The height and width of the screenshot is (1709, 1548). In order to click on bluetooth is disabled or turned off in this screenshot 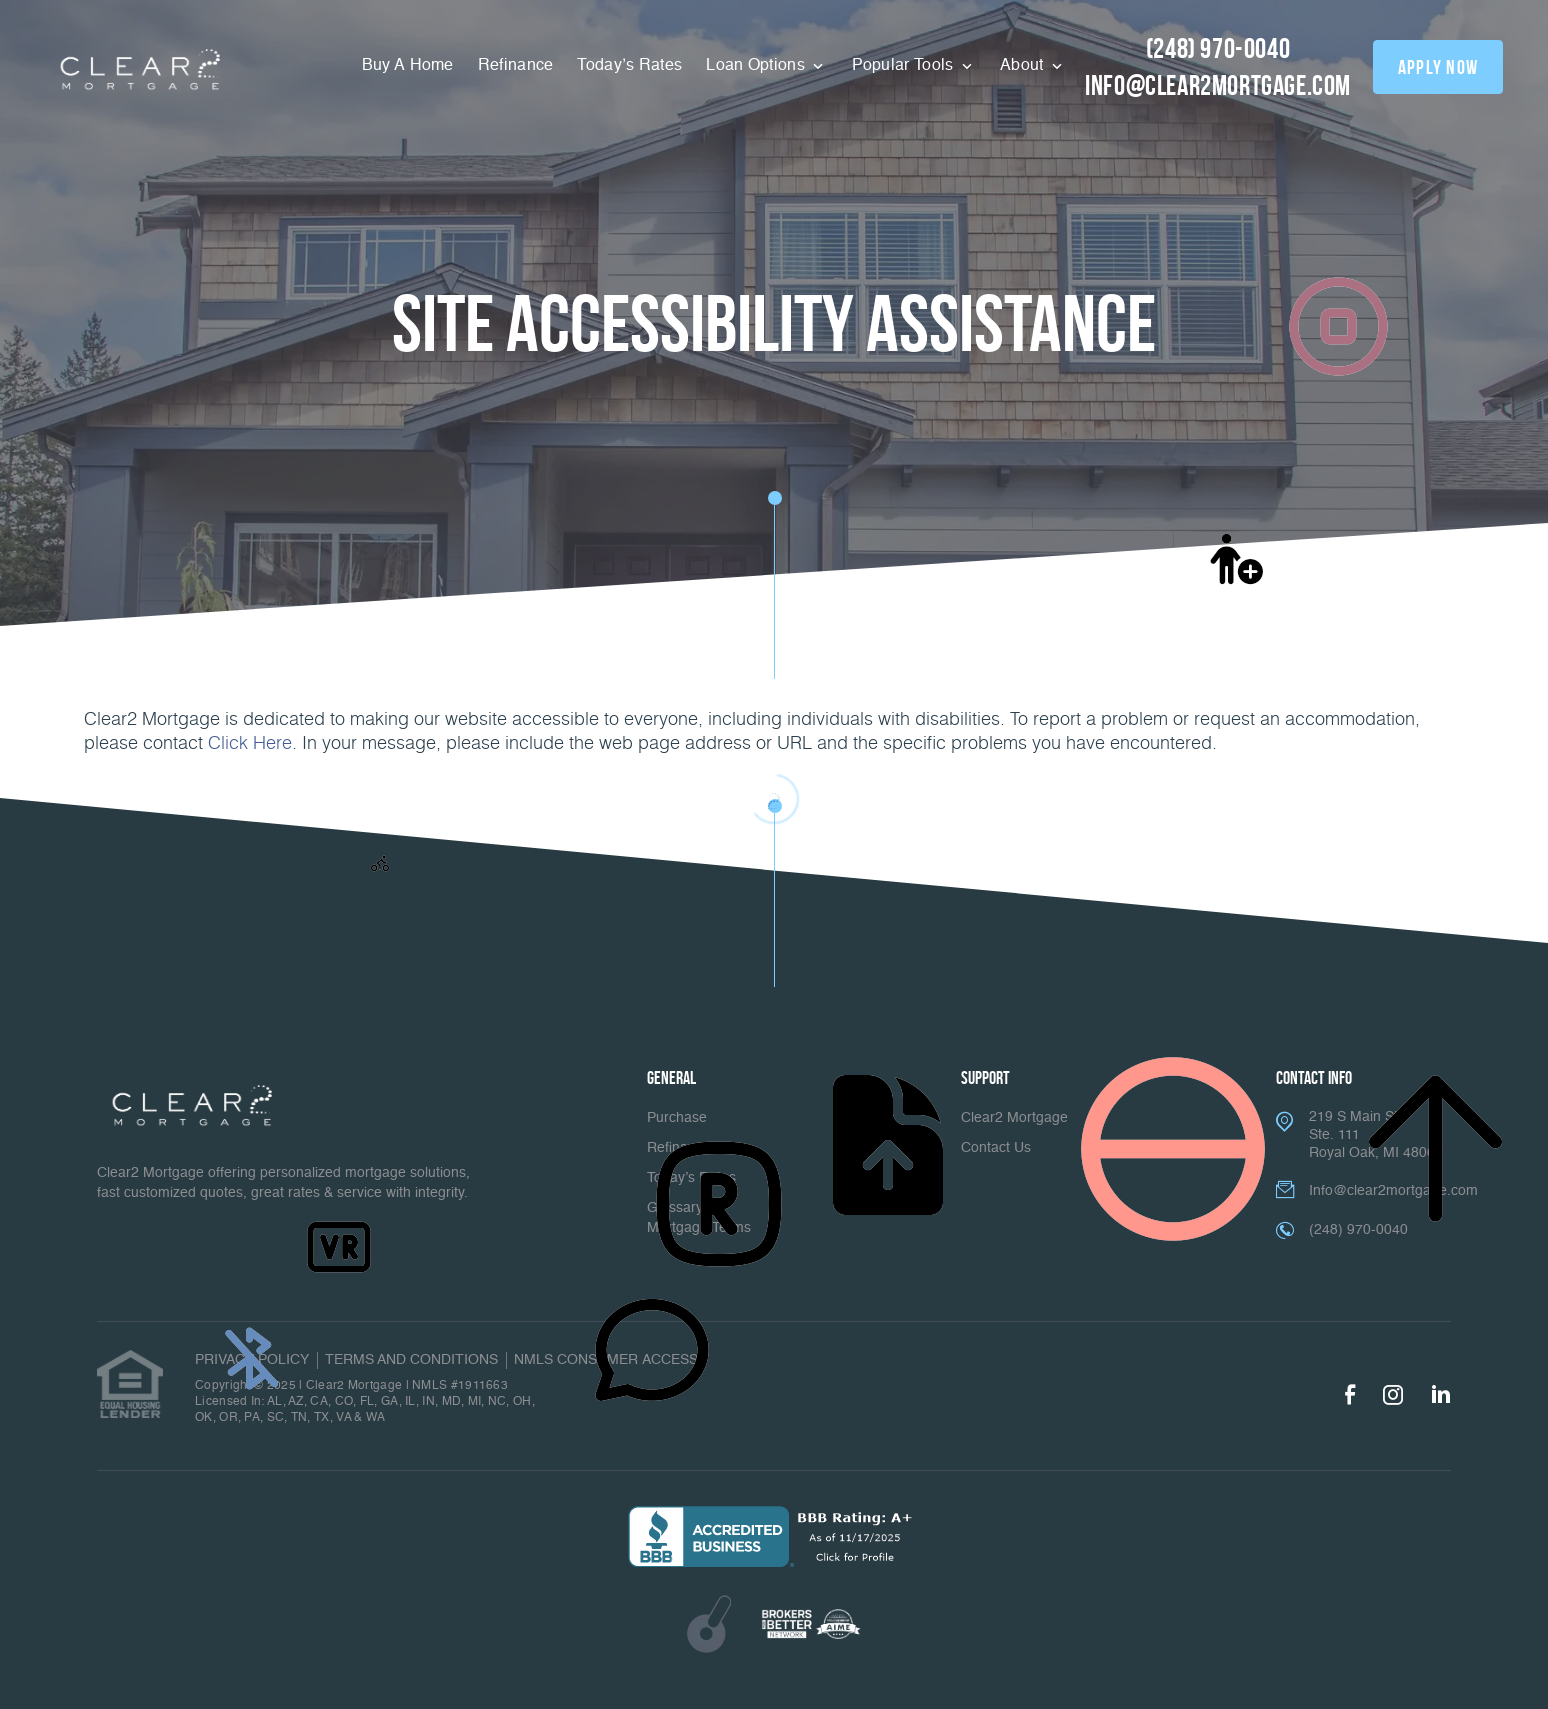, I will do `click(249, 1358)`.